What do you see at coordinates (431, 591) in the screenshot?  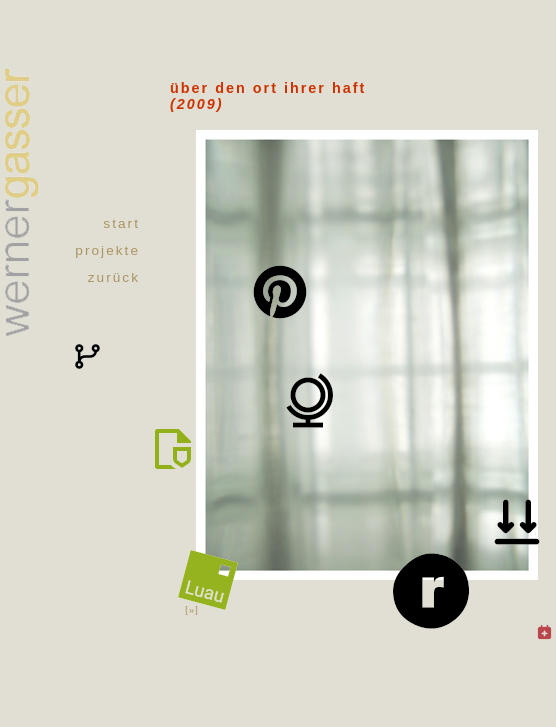 I see `open the Ravelry app` at bounding box center [431, 591].